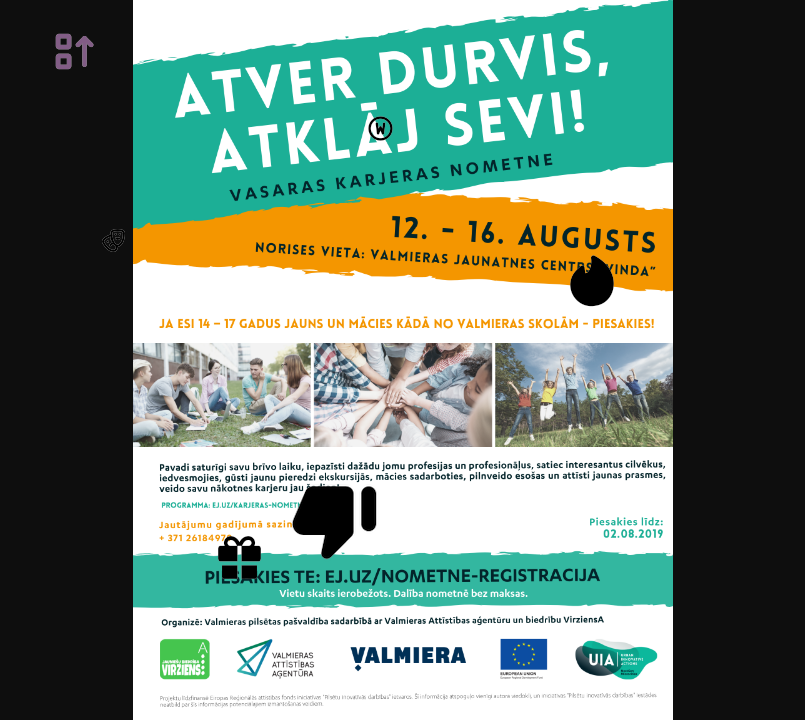  Describe the element at coordinates (335, 520) in the screenshot. I see `dislike or downvote content` at that location.